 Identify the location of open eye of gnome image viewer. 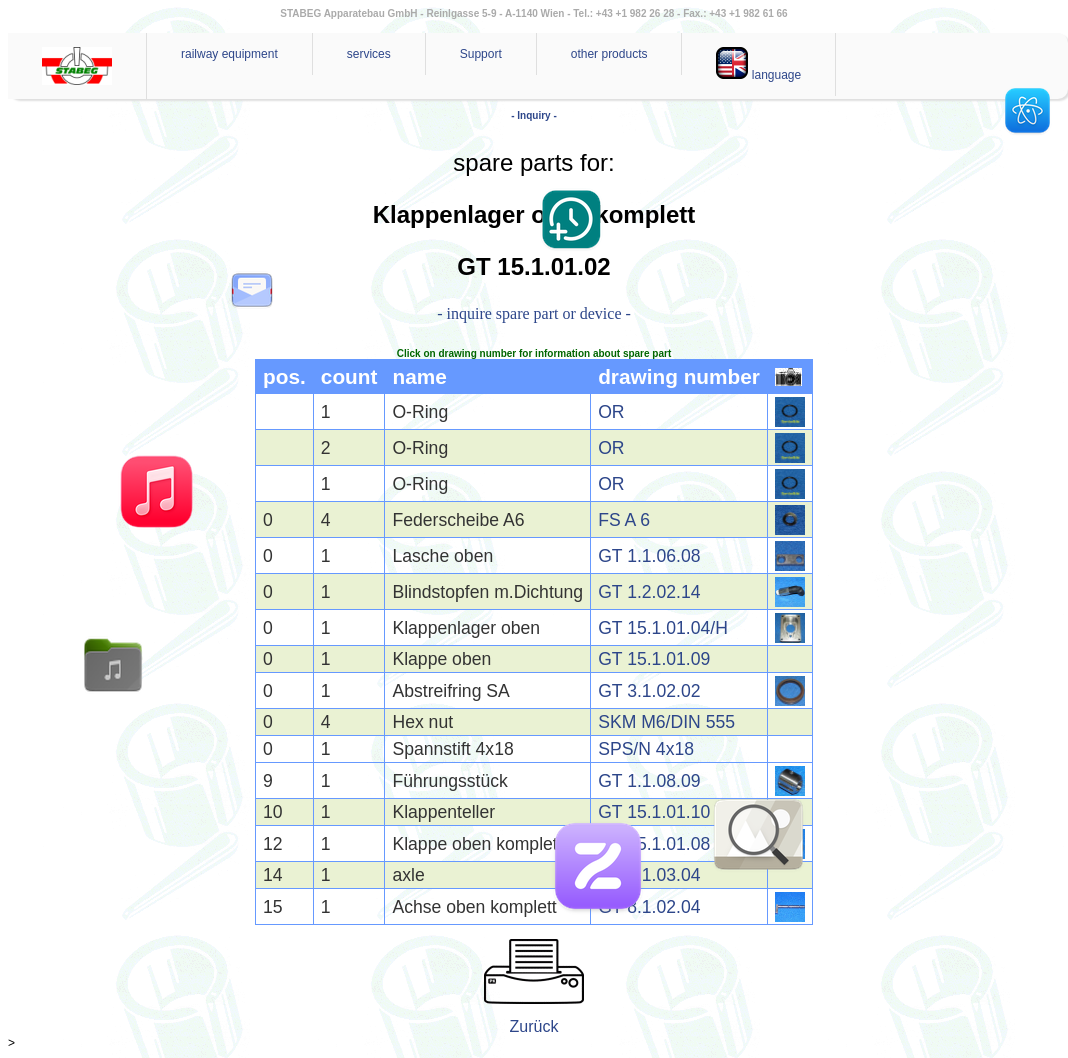
(758, 834).